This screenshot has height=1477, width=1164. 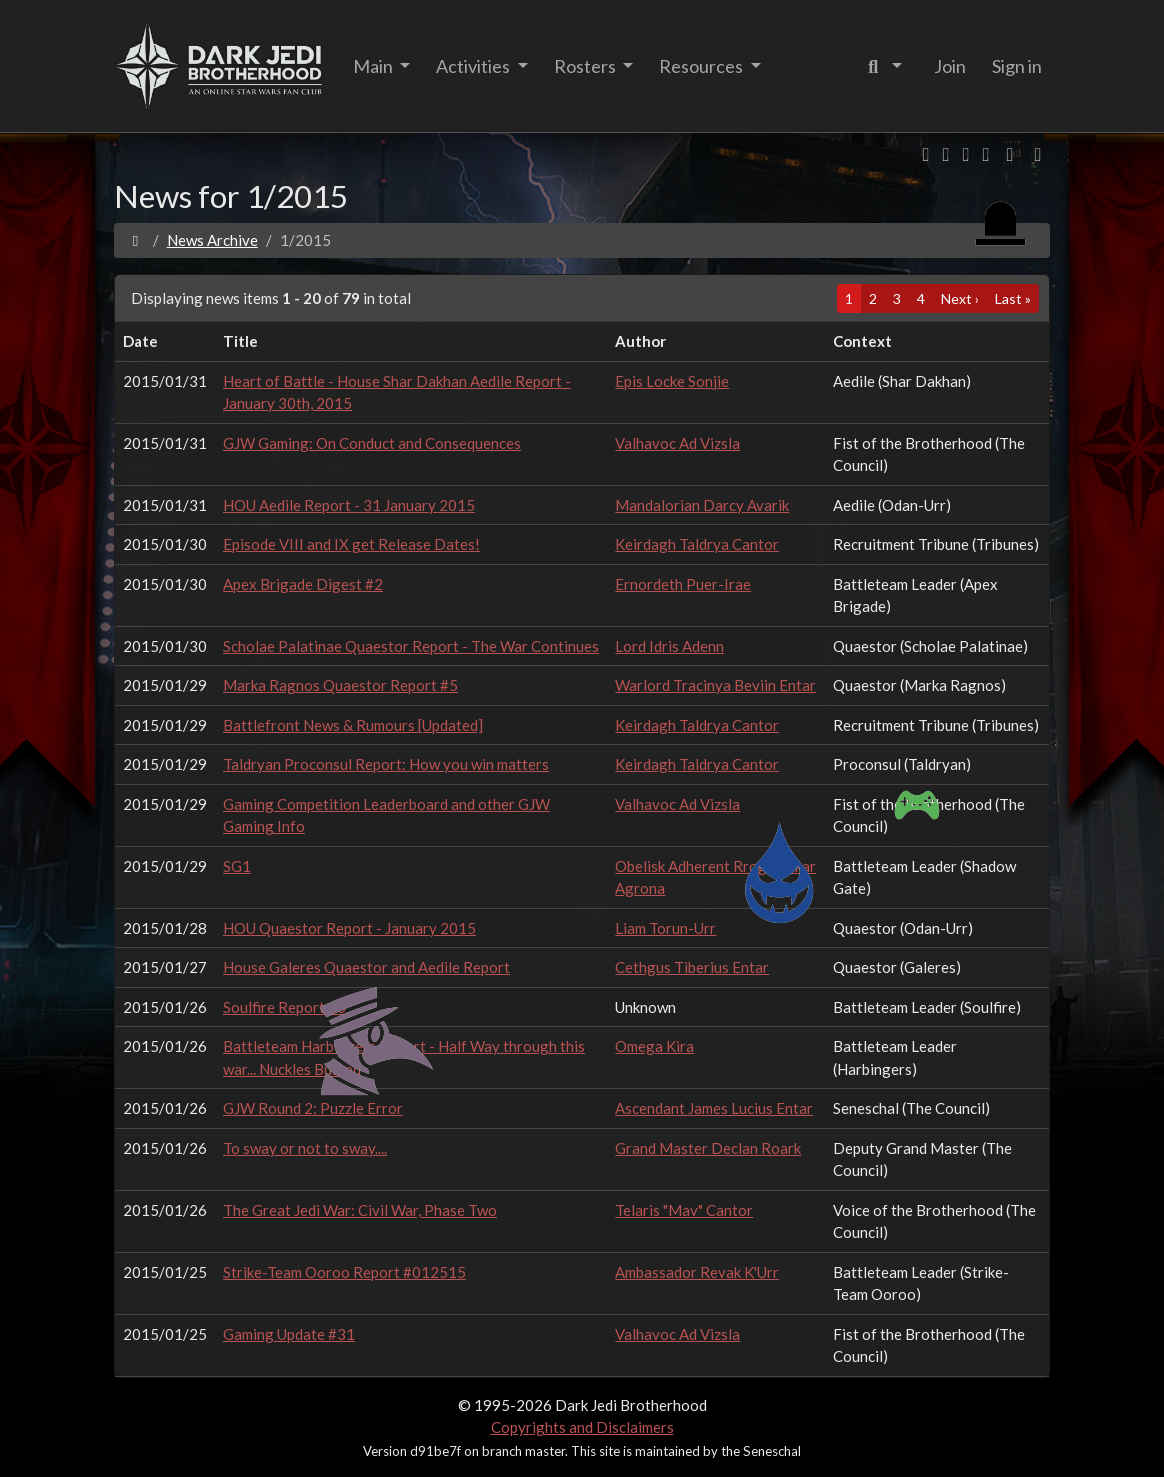 I want to click on open gaming or game center app, so click(x=917, y=805).